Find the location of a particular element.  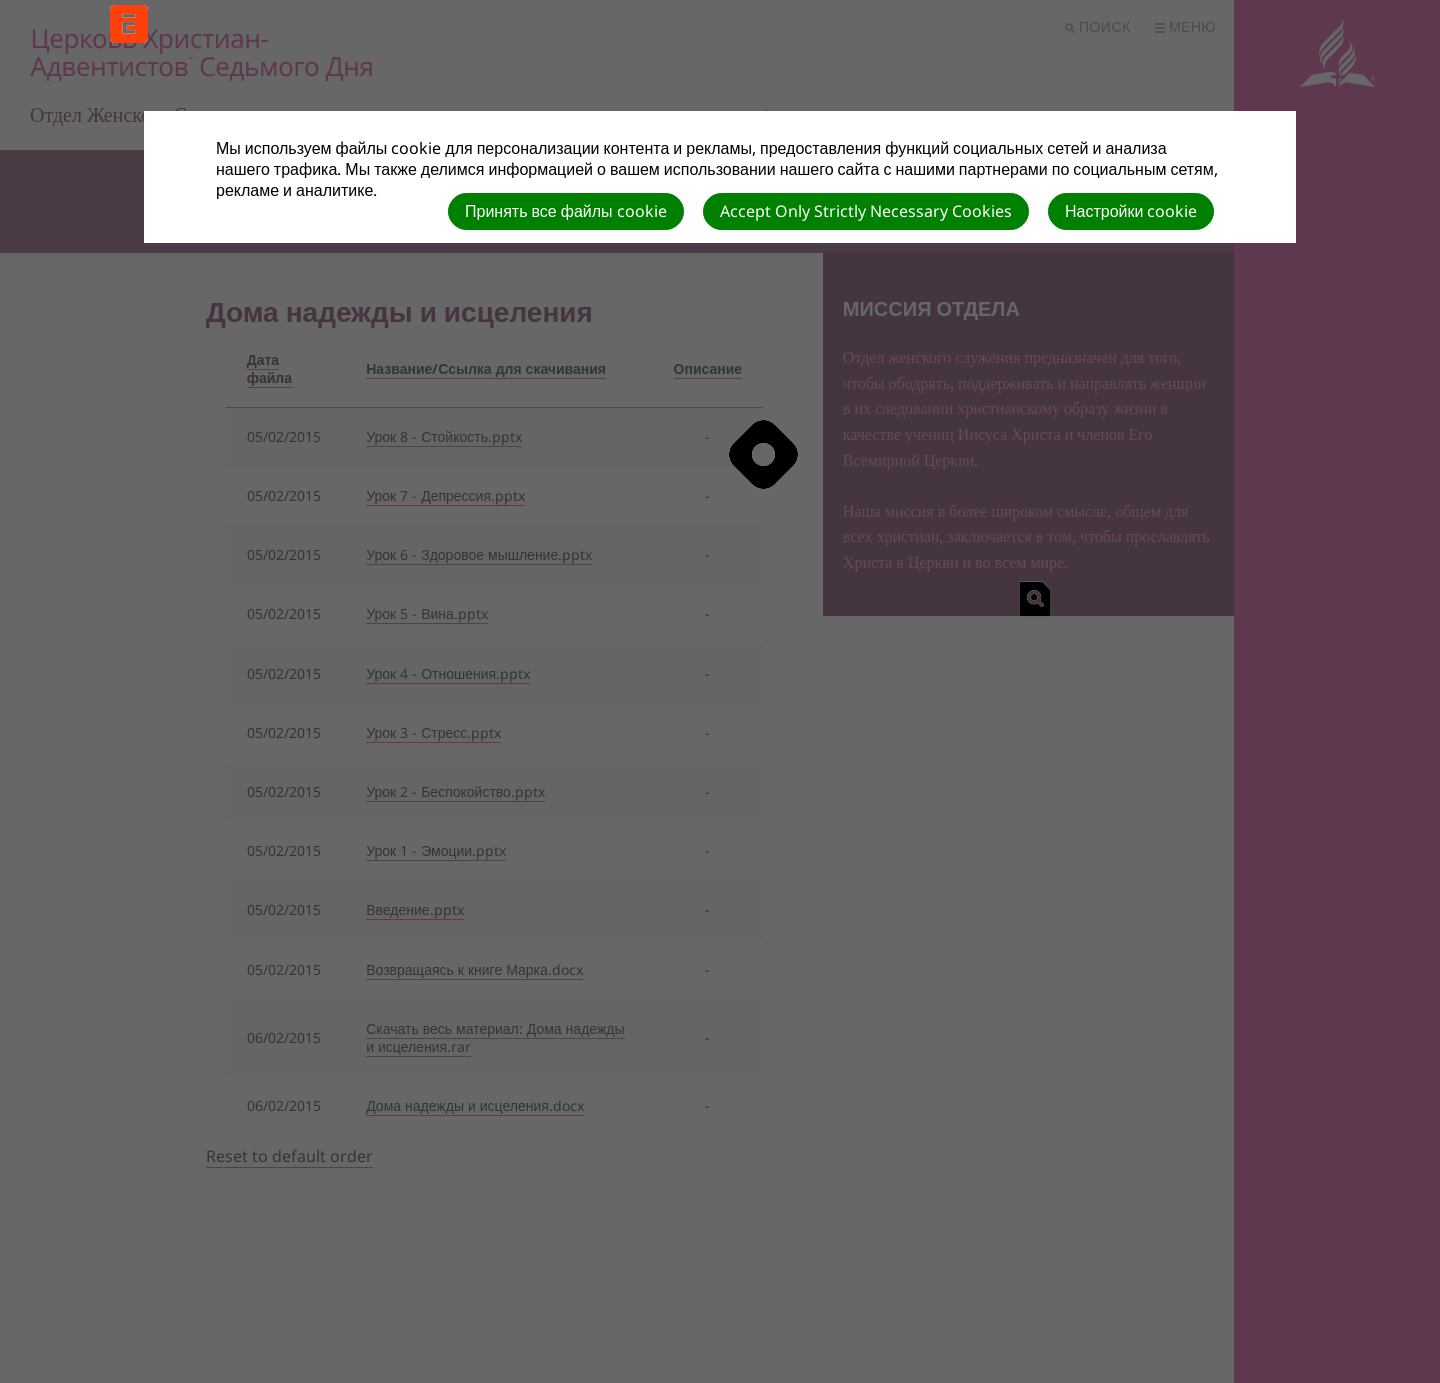

open Hashnode blogging platform is located at coordinates (763, 454).